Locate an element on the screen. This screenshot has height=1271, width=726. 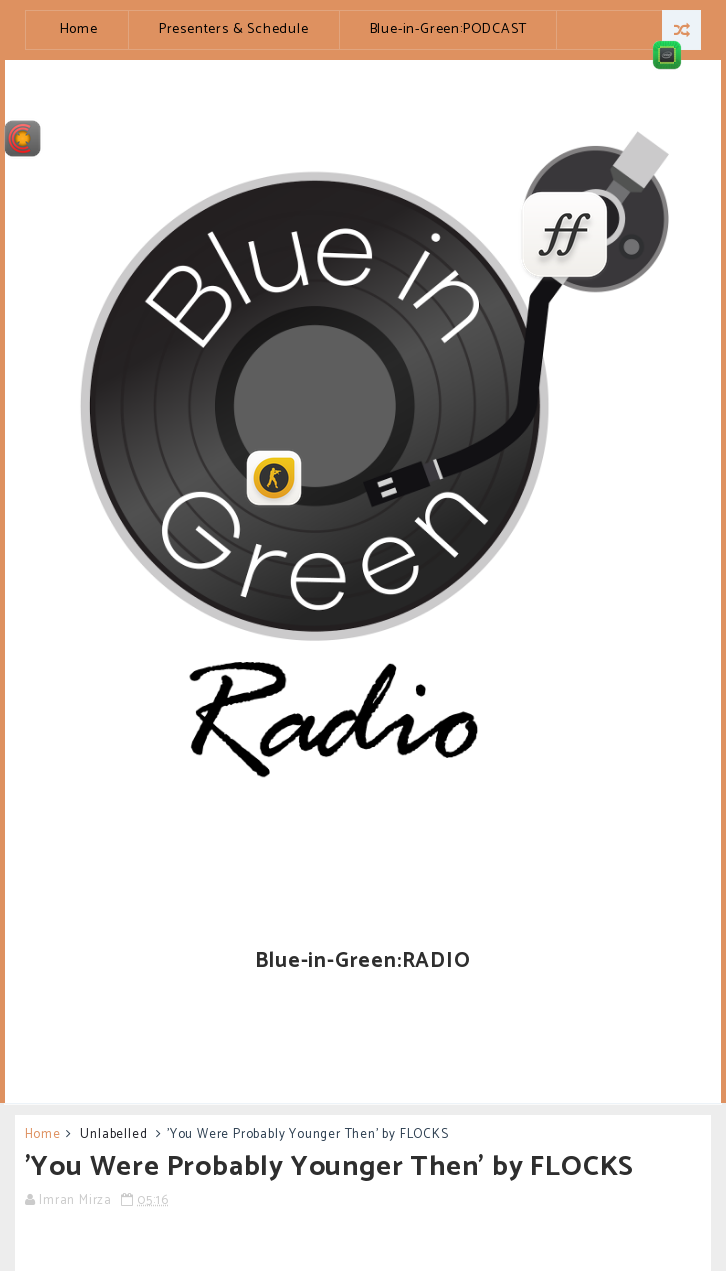
launch counter-strike is located at coordinates (274, 478).